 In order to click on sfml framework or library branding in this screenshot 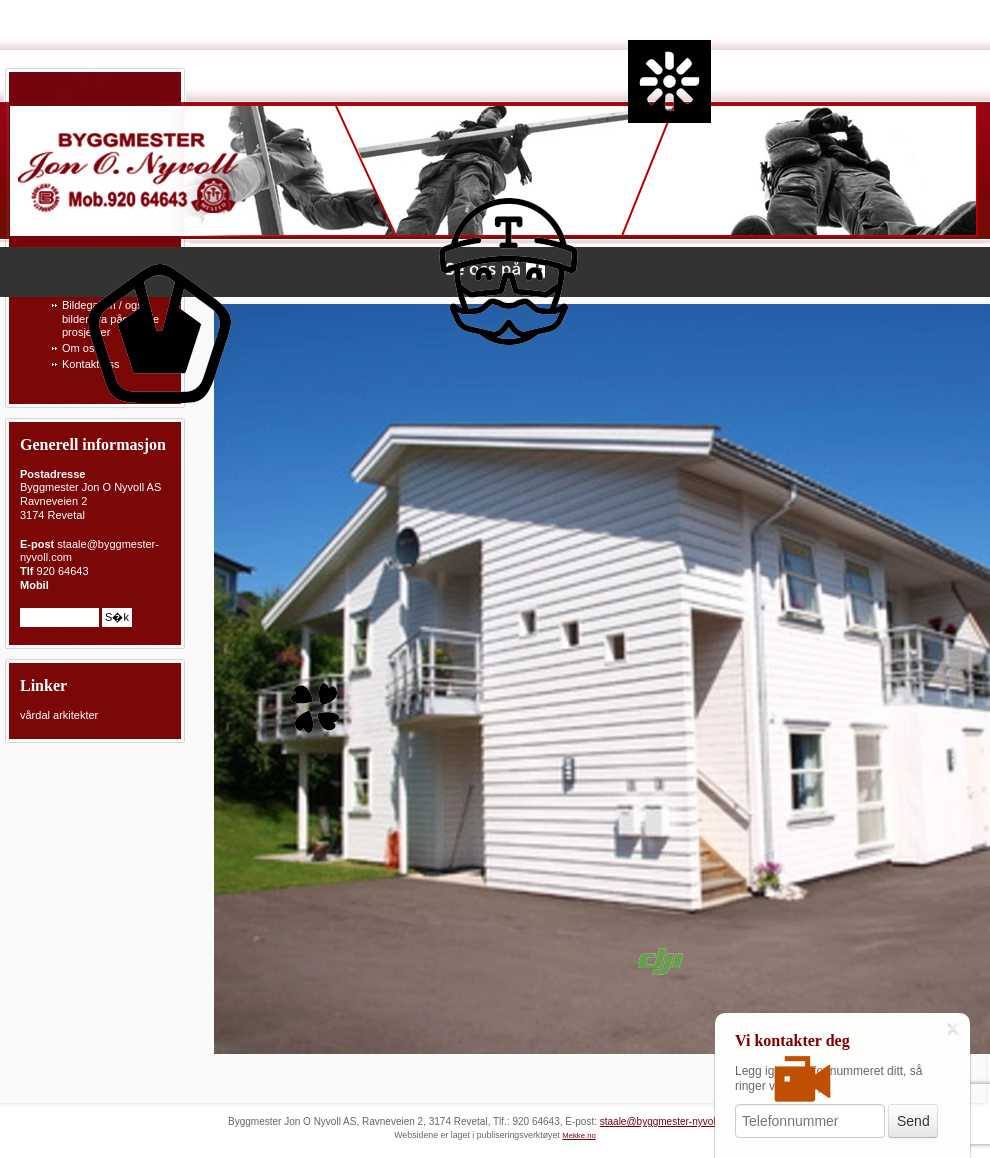, I will do `click(159, 333)`.